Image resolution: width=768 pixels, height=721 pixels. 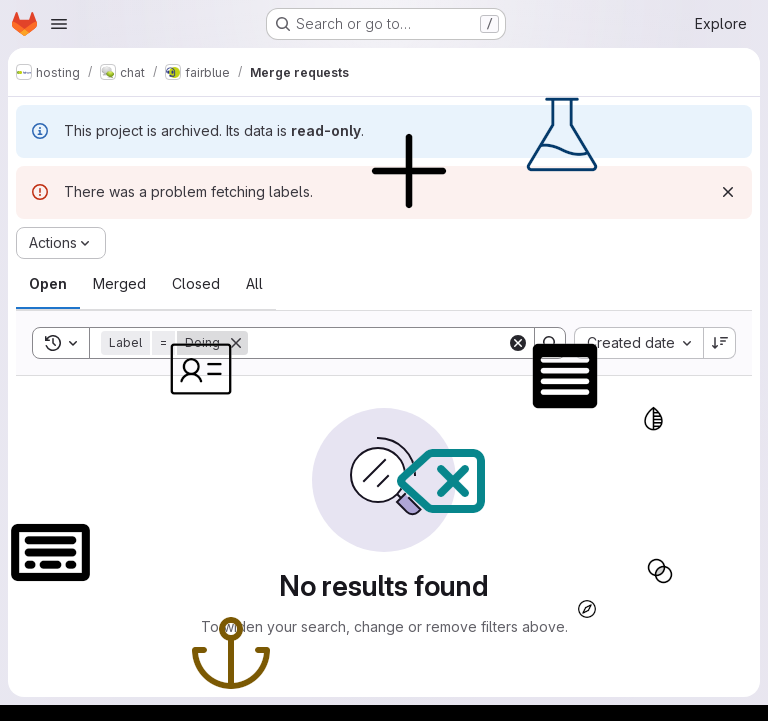 What do you see at coordinates (653, 419) in the screenshot?
I see `adjust opacity or transparency level` at bounding box center [653, 419].